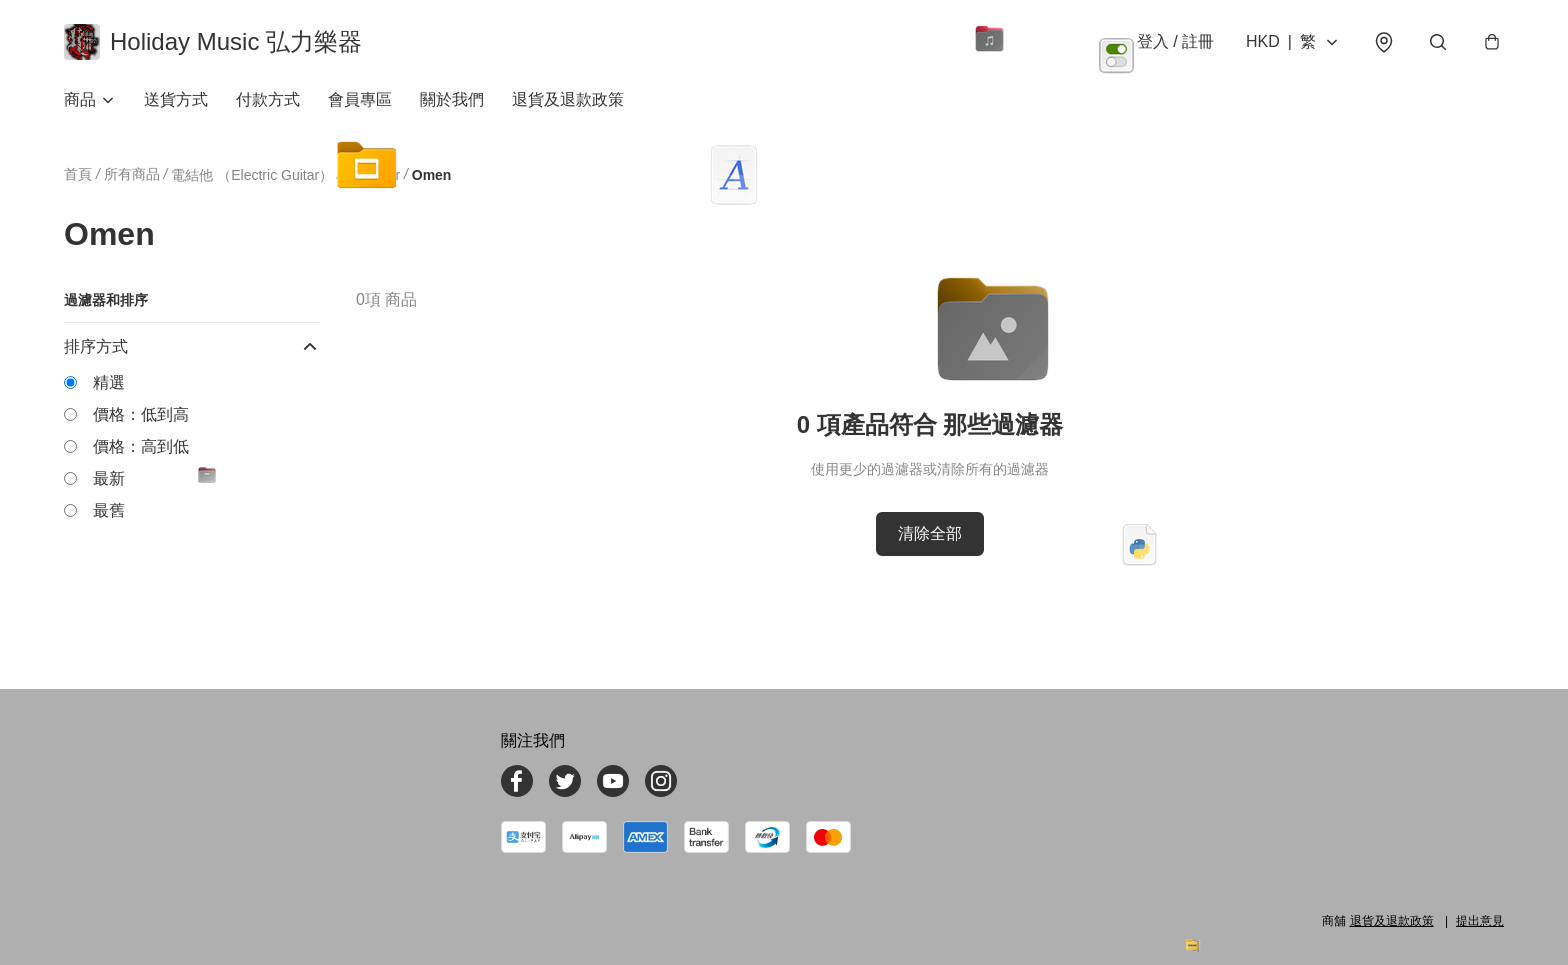 Image resolution: width=1568 pixels, height=965 pixels. Describe the element at coordinates (366, 166) in the screenshot. I see `open folder containing google slides files` at that location.